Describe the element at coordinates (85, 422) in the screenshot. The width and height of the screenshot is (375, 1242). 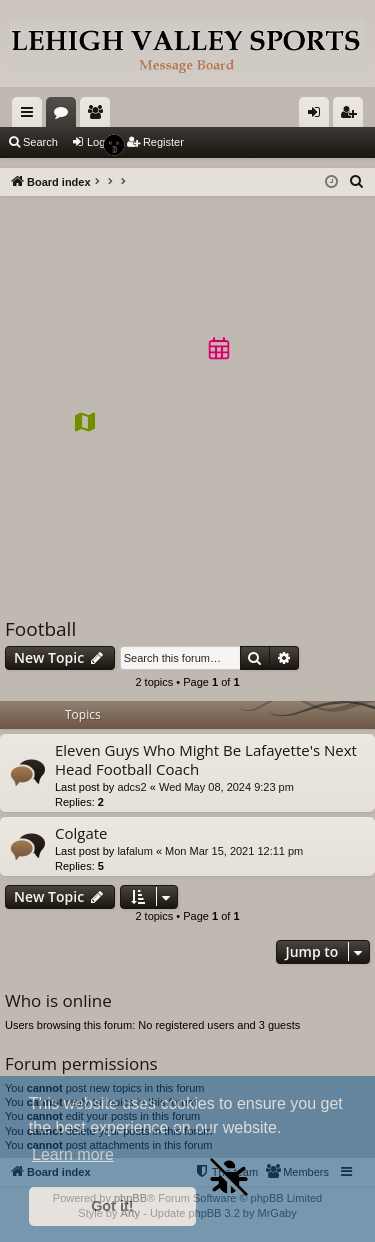
I see `view map` at that location.